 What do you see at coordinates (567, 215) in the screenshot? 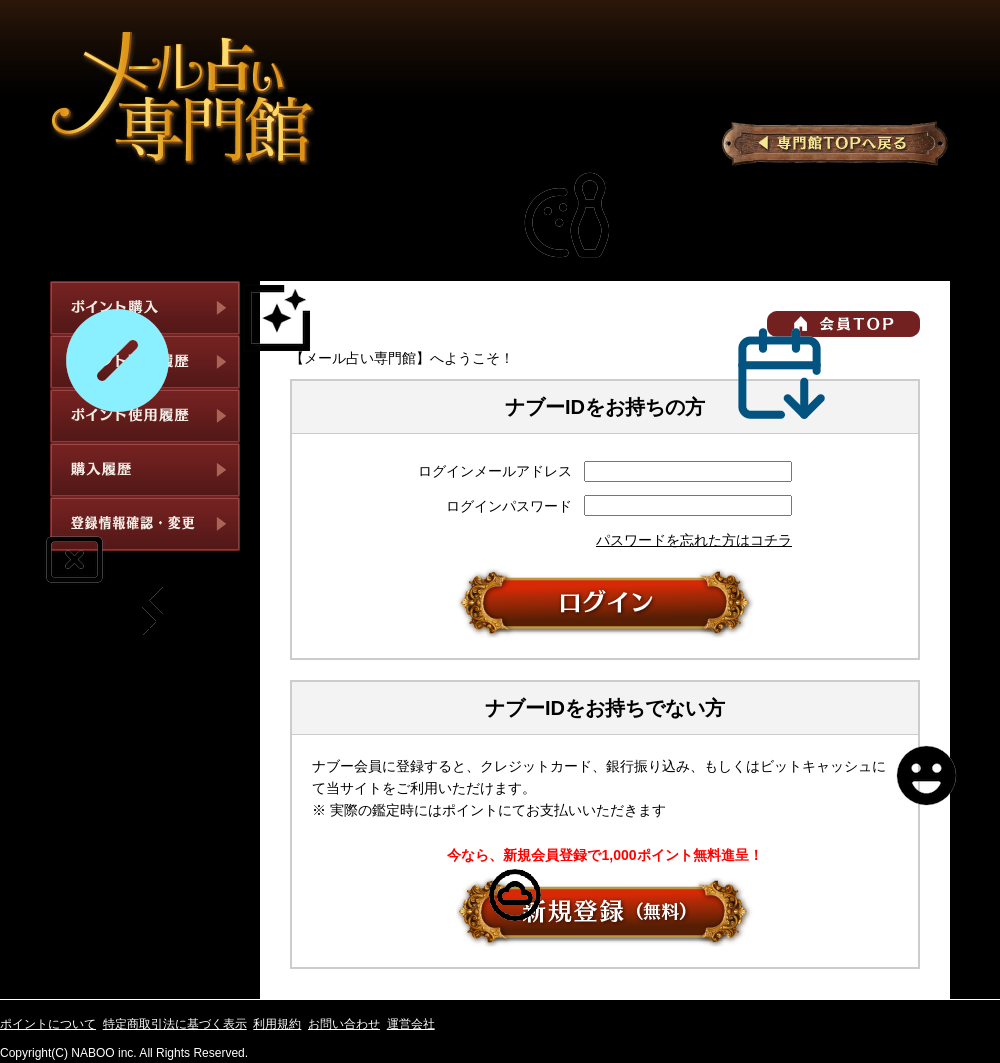
I see `browse bowling alleys nearby` at bounding box center [567, 215].